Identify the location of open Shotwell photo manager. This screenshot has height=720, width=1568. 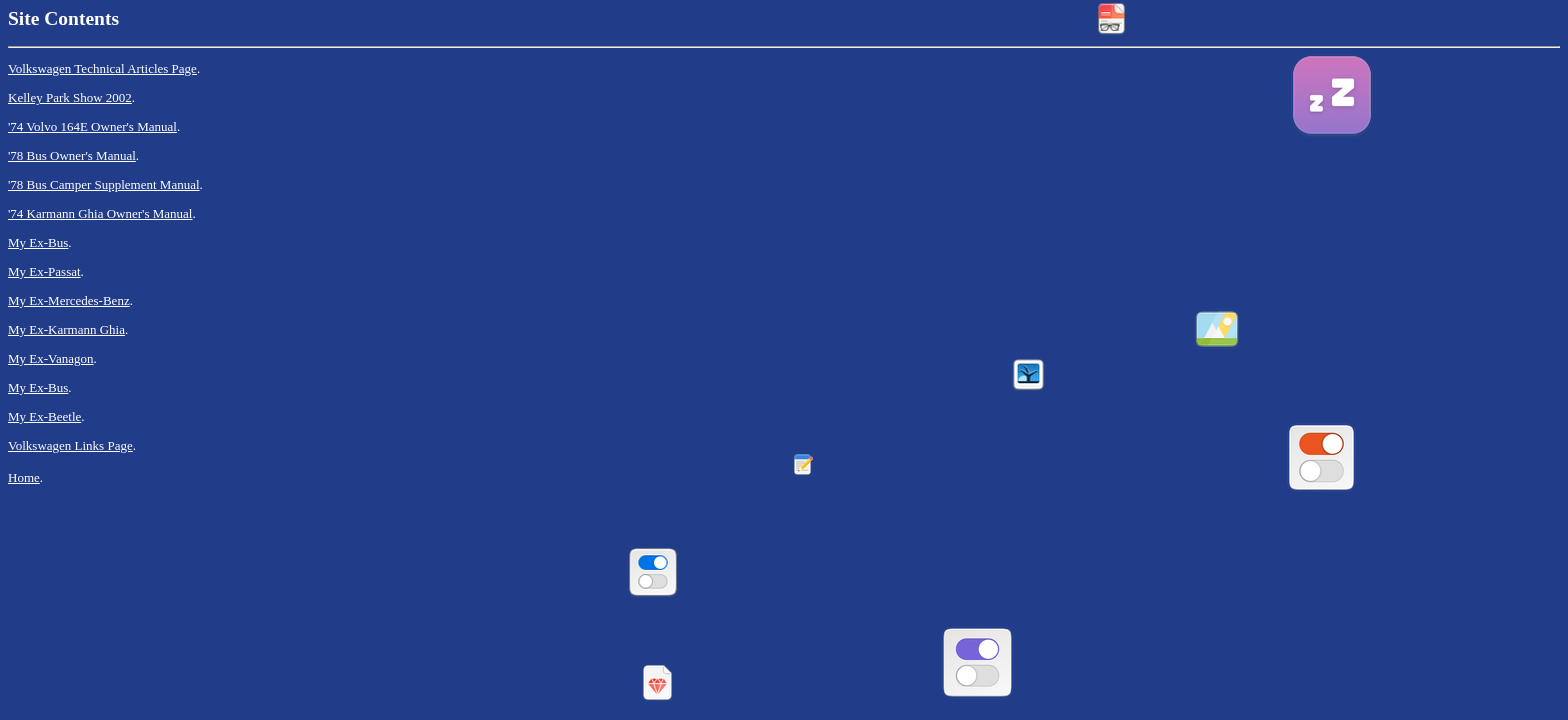
(1028, 374).